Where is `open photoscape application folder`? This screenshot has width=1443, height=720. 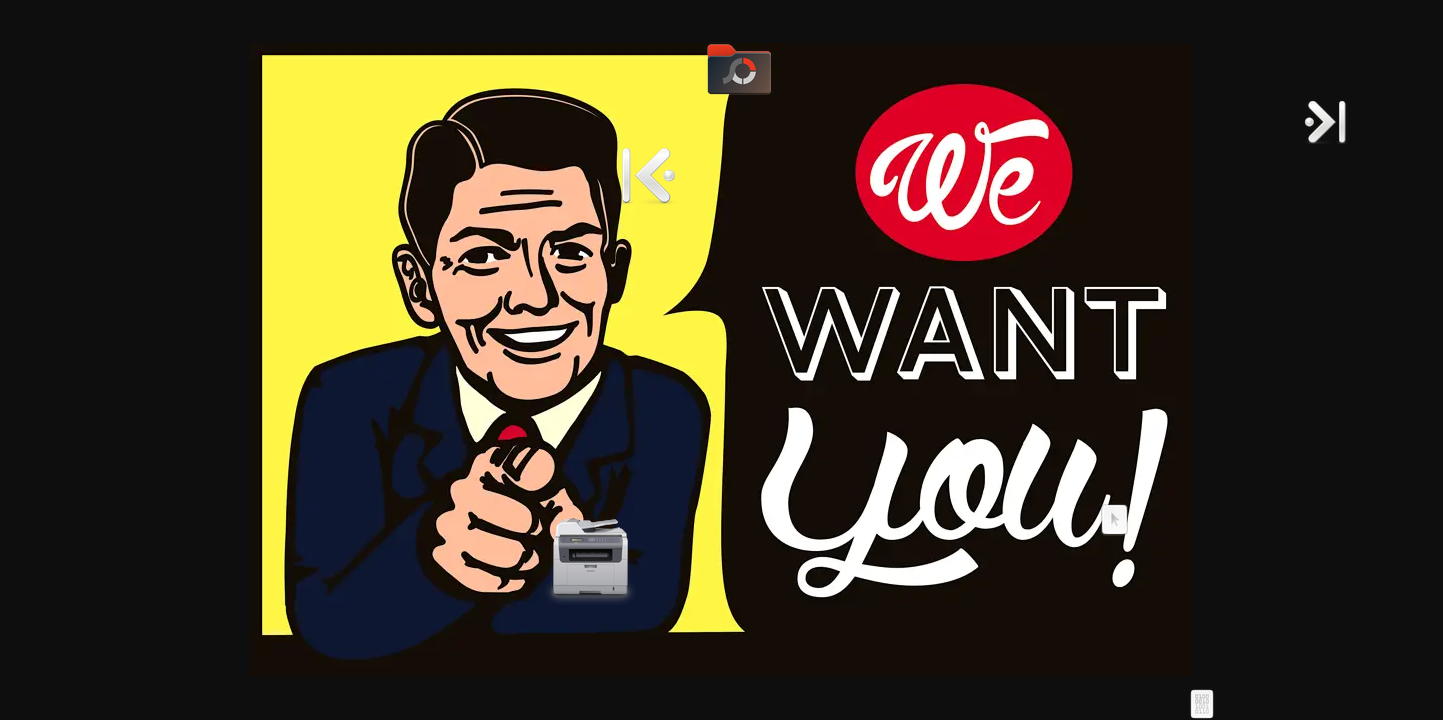 open photoscape application folder is located at coordinates (739, 71).